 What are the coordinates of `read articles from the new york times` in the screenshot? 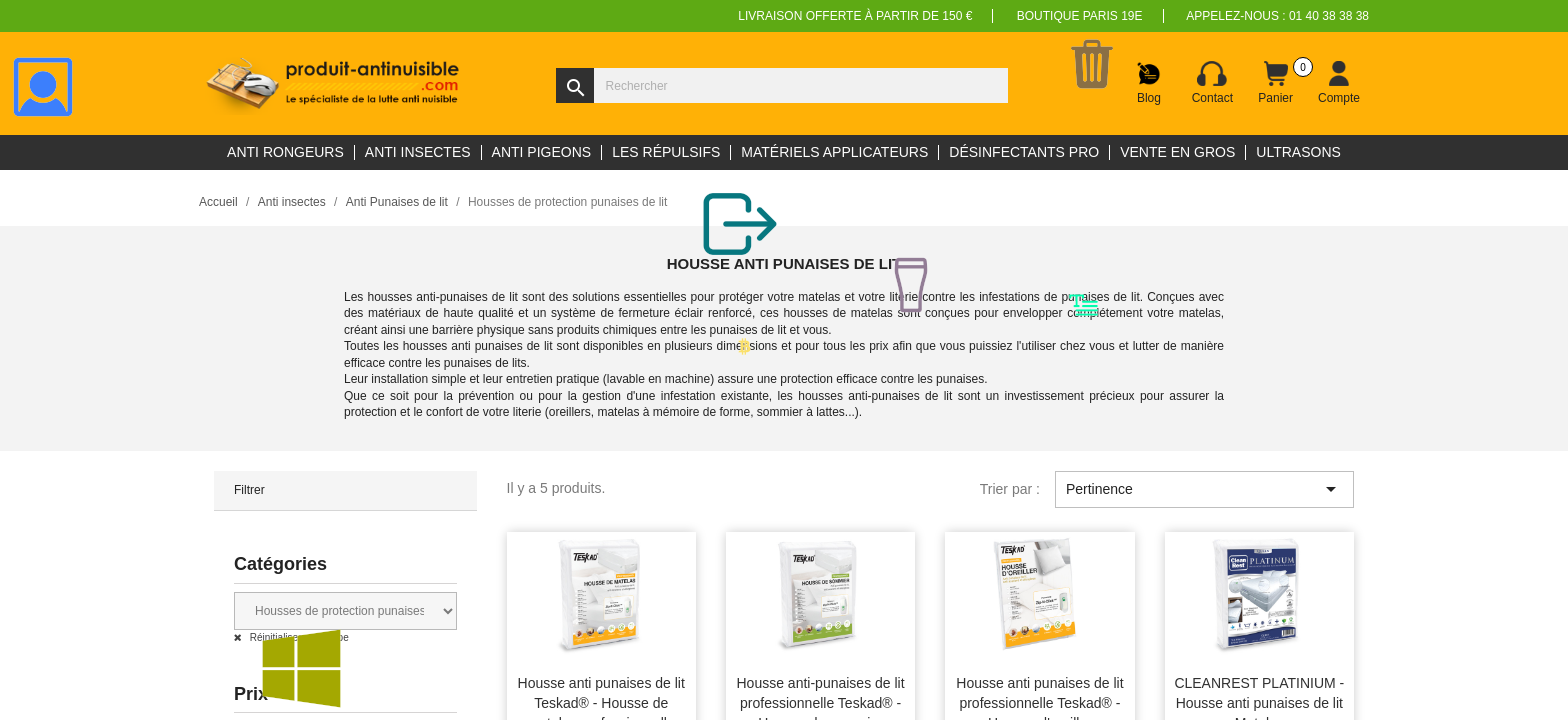 It's located at (1083, 305).